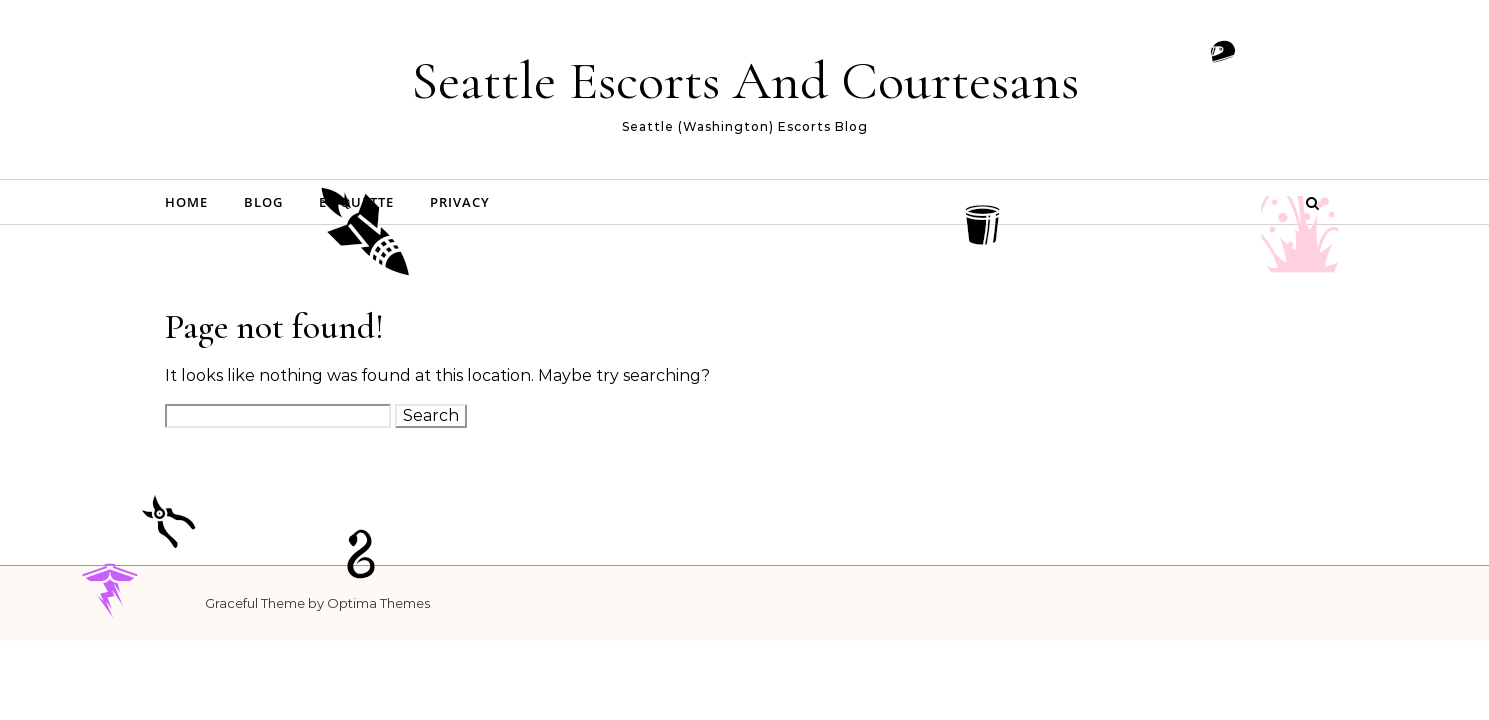 The image size is (1489, 720). What do you see at coordinates (982, 218) in the screenshot?
I see `empty trash or recycle bin` at bounding box center [982, 218].